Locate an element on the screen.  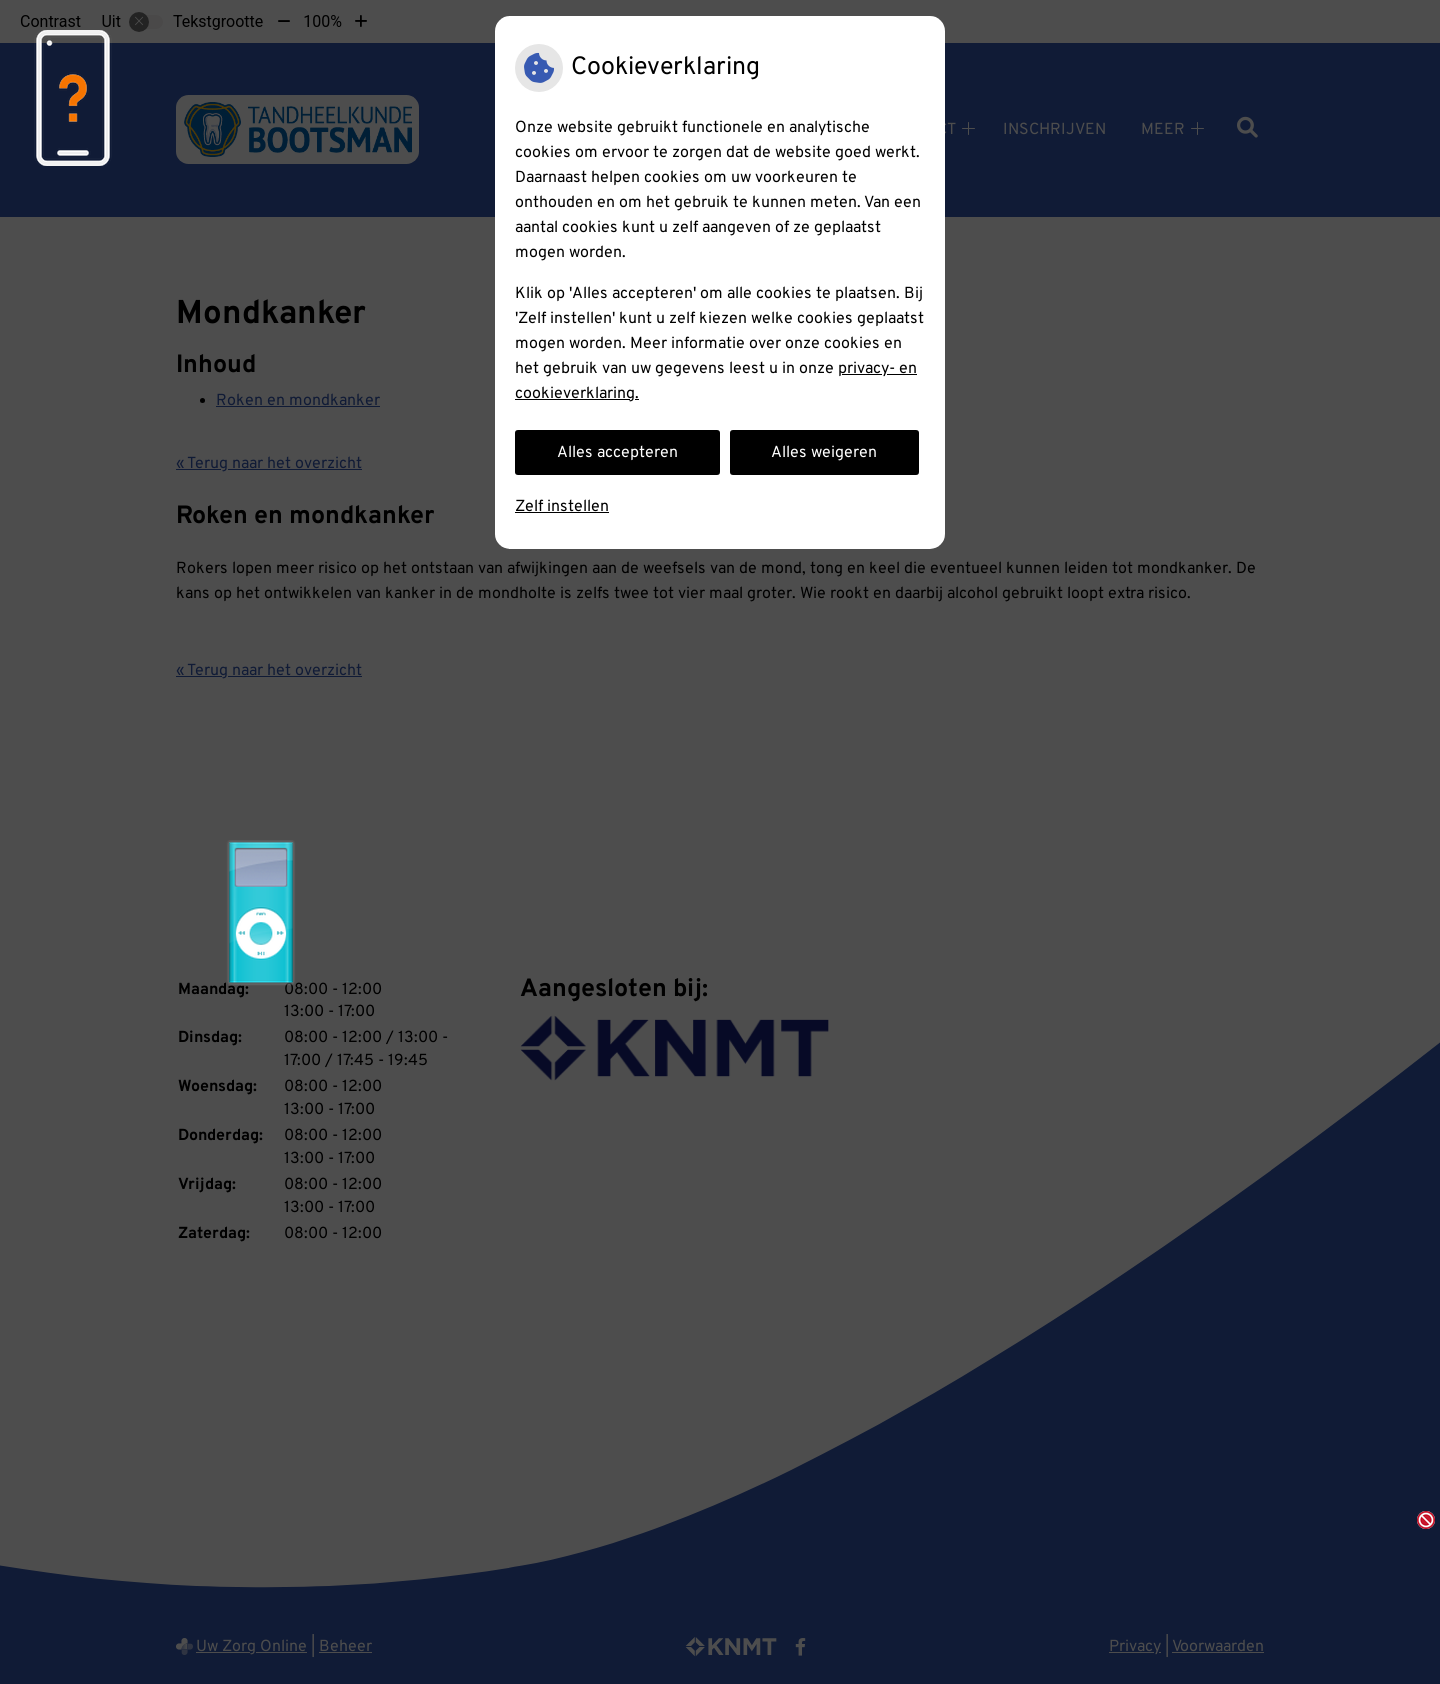
iPod nano device connected is located at coordinates (261, 913).